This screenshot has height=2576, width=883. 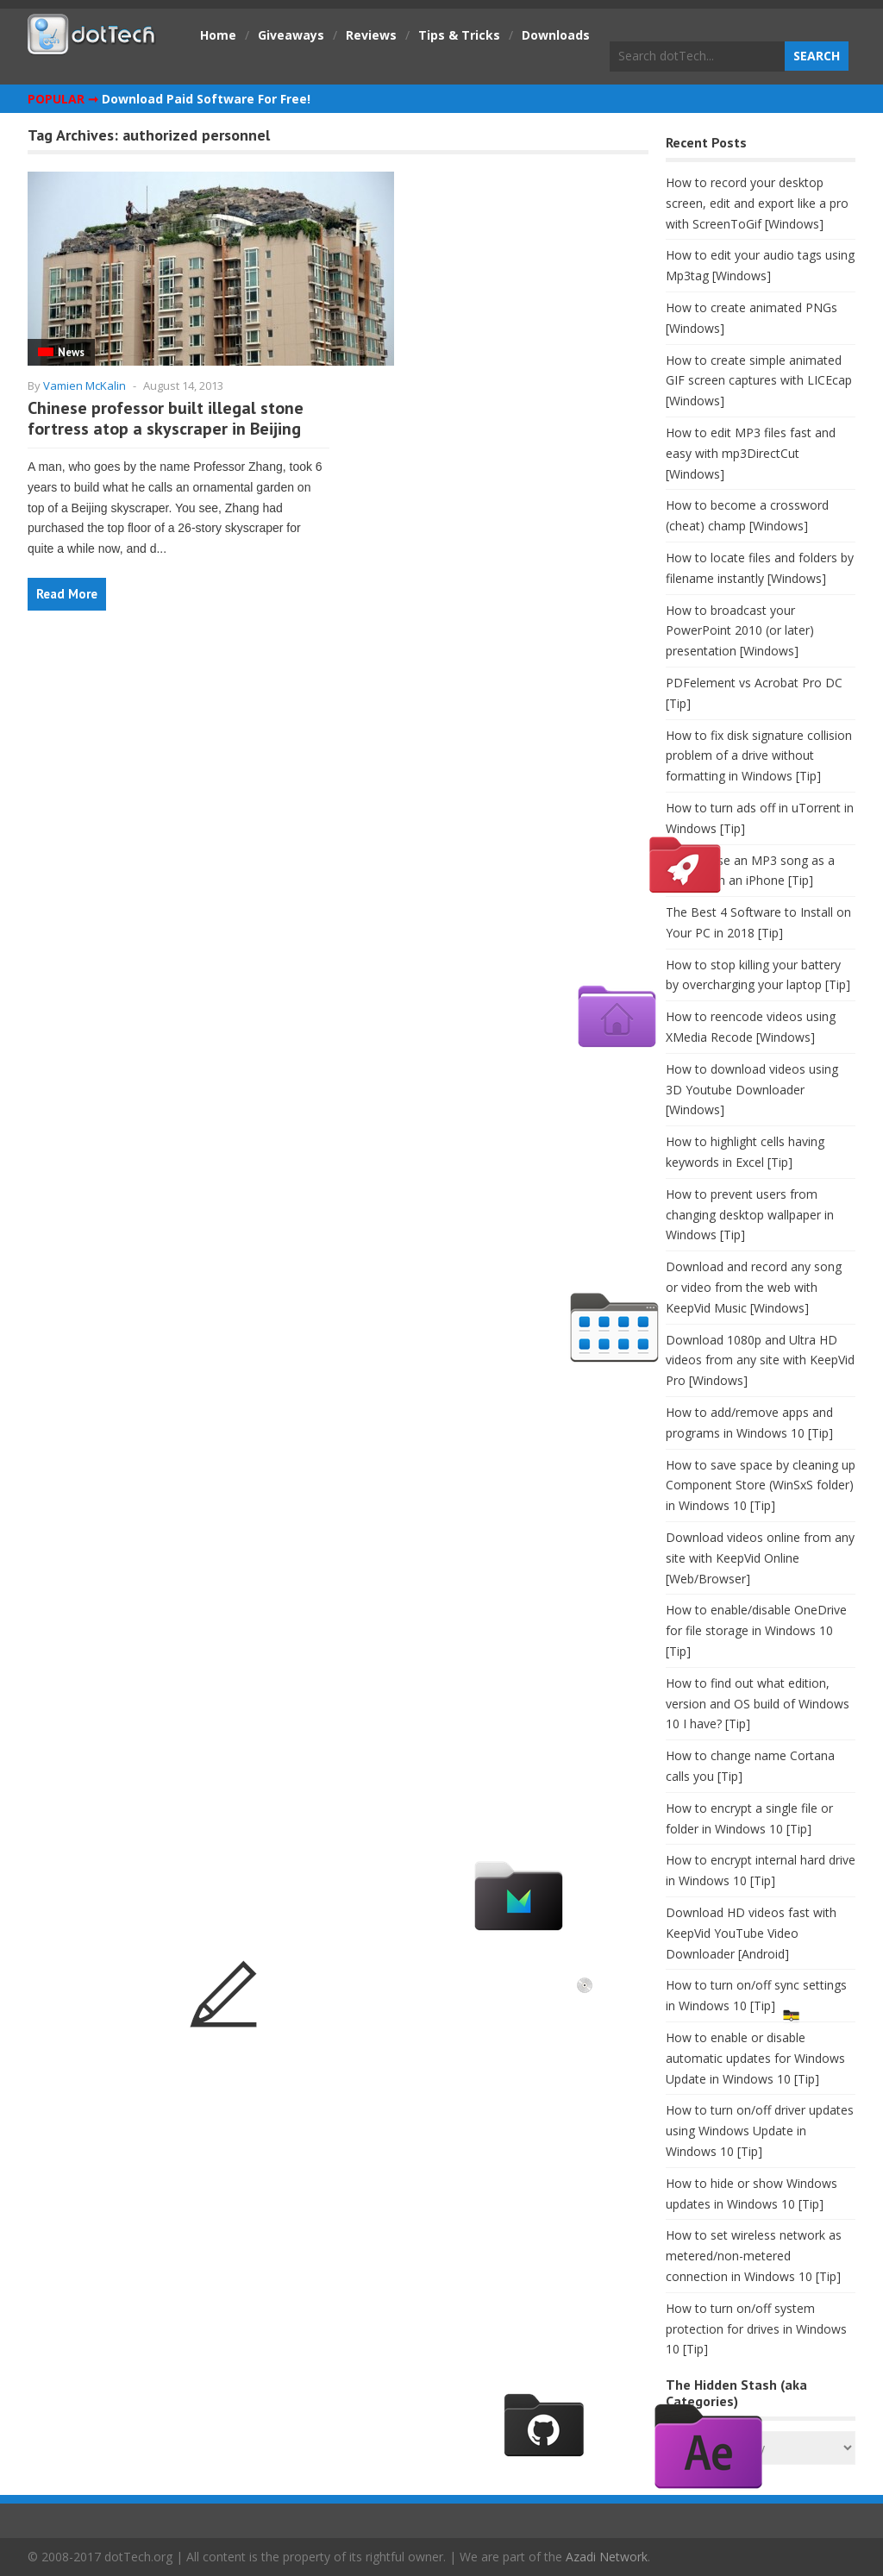 I want to click on indicates a blu-ray disc drive or media, so click(x=585, y=1985).